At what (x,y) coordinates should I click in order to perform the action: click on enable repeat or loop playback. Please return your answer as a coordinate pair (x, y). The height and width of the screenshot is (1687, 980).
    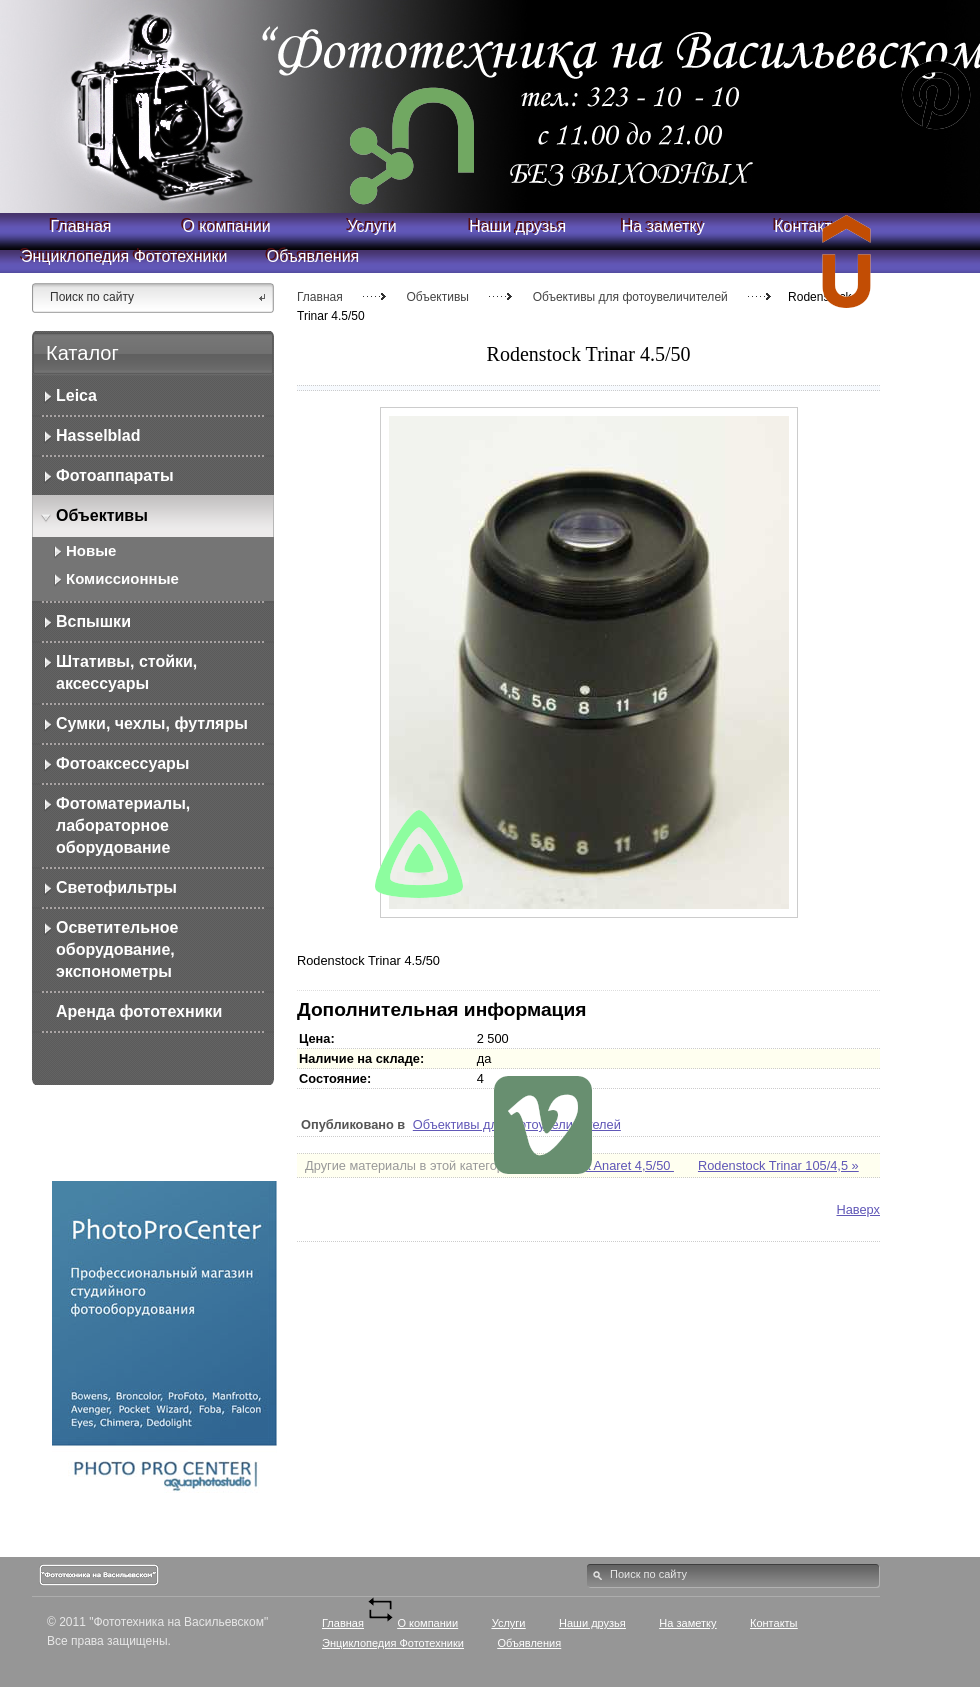
    Looking at the image, I should click on (380, 1609).